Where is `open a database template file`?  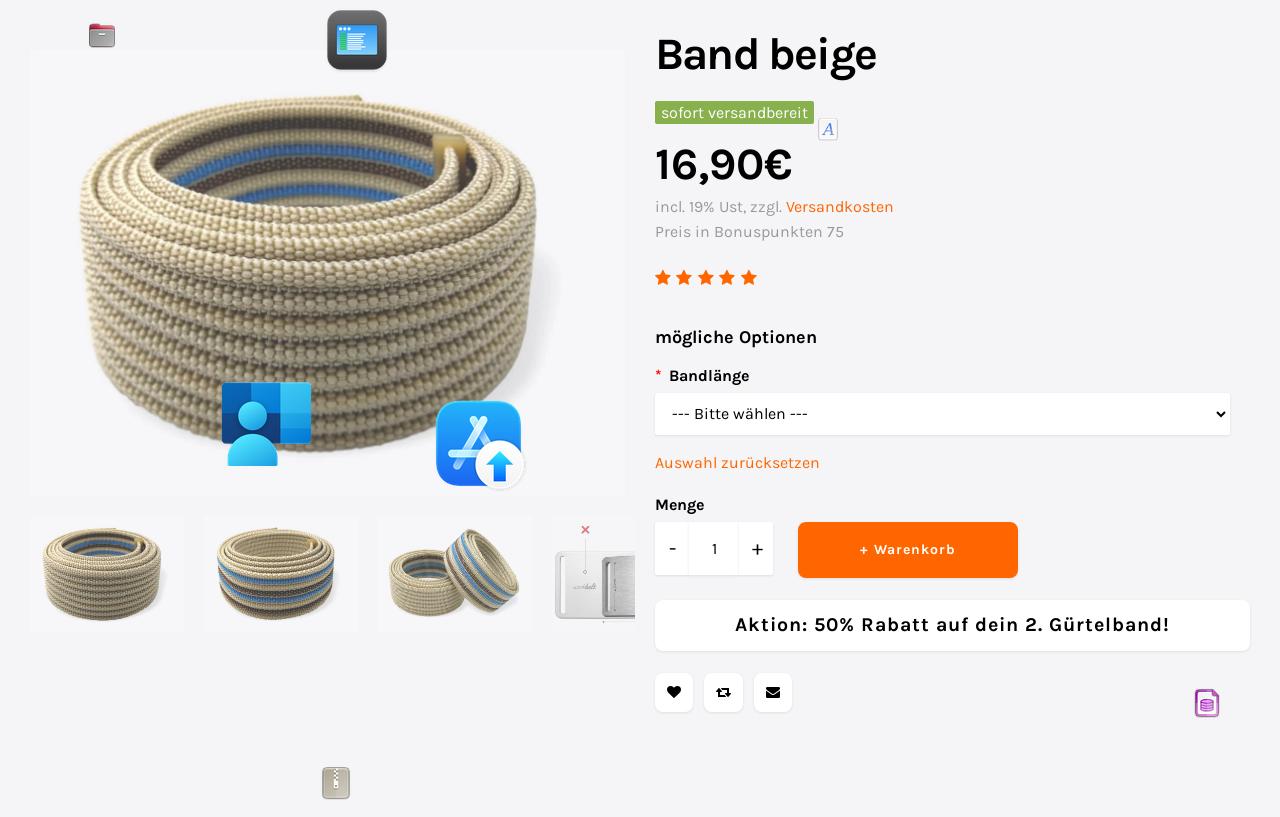 open a database template file is located at coordinates (1207, 703).